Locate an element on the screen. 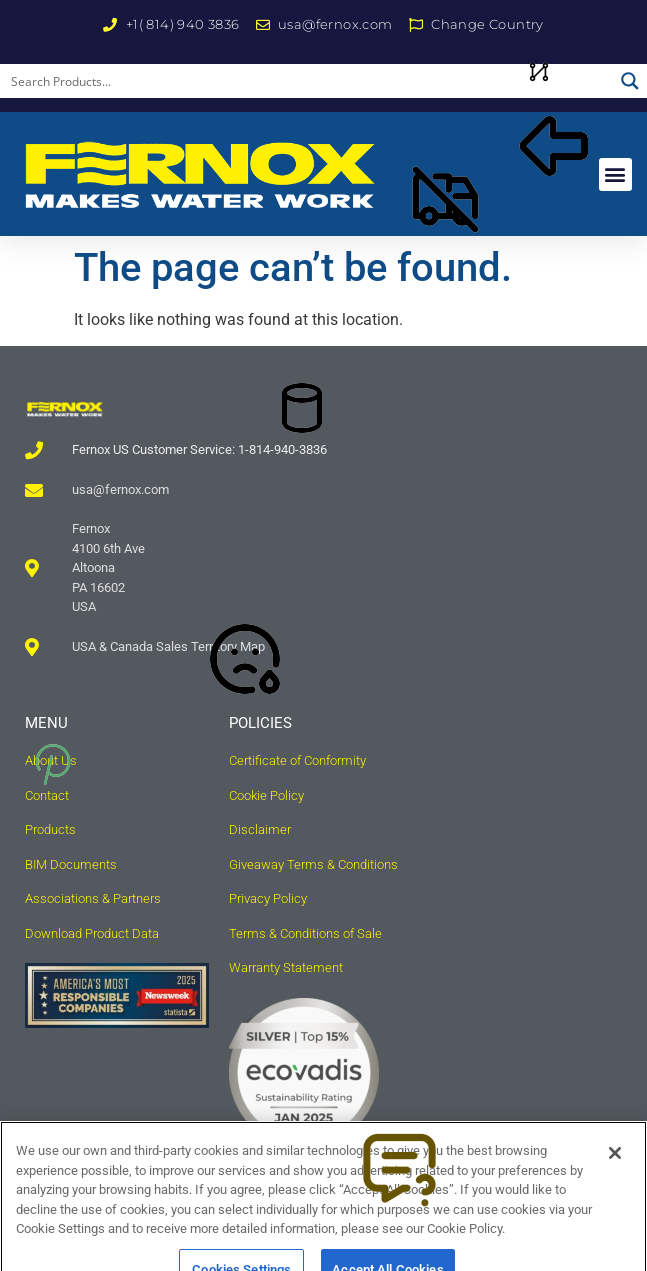  go back to the previous screen is located at coordinates (553, 146).